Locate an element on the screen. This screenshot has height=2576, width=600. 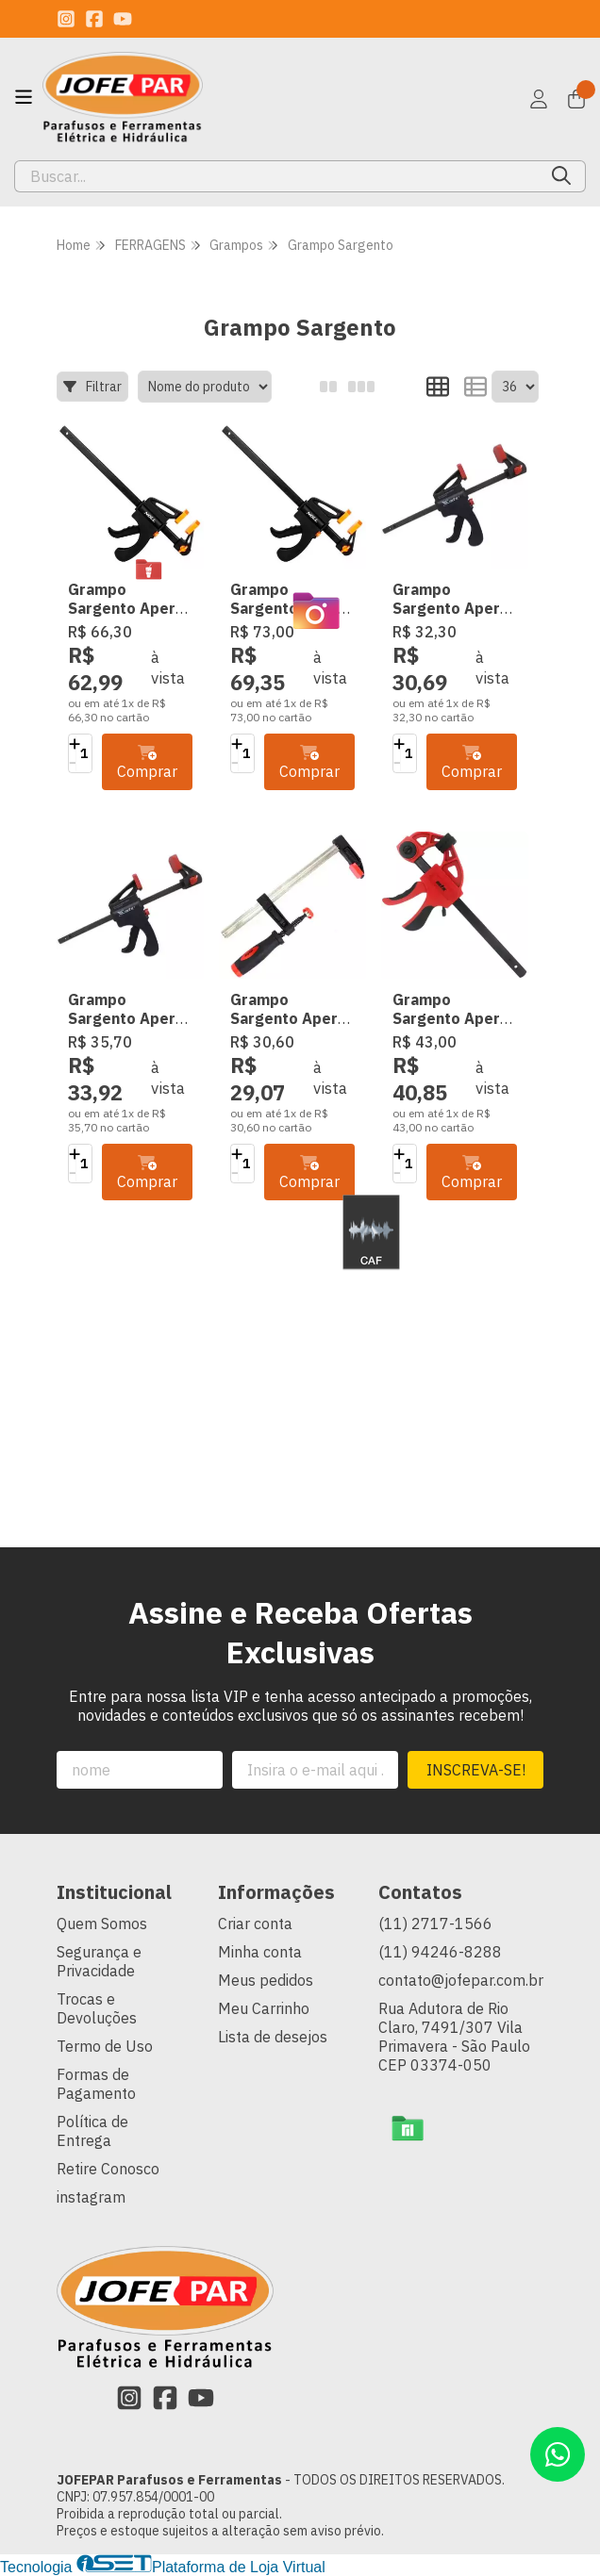
a core audio format (.caf) file in GarageBand is located at coordinates (371, 1233).